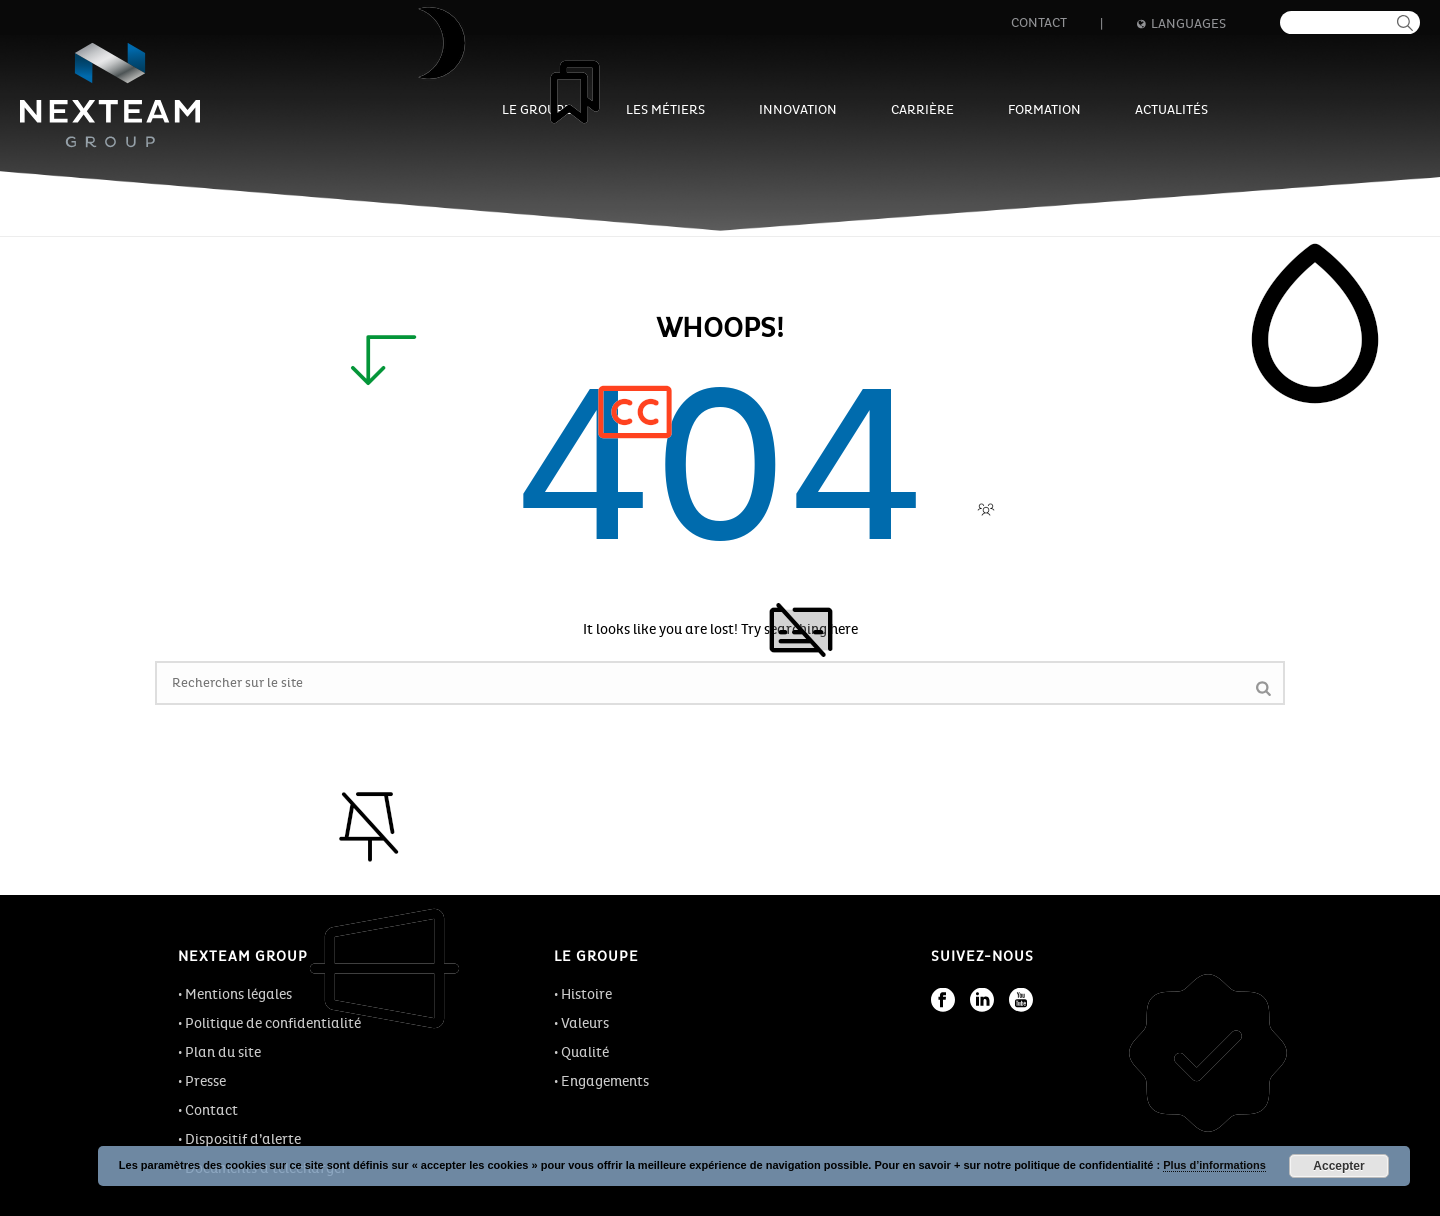  I want to click on toggle dark mode or night theme, so click(440, 43).